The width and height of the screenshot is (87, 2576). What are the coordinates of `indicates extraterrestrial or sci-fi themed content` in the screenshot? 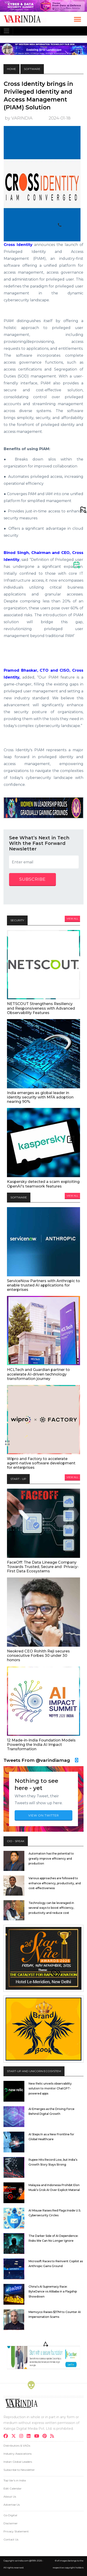 It's located at (31, 2385).